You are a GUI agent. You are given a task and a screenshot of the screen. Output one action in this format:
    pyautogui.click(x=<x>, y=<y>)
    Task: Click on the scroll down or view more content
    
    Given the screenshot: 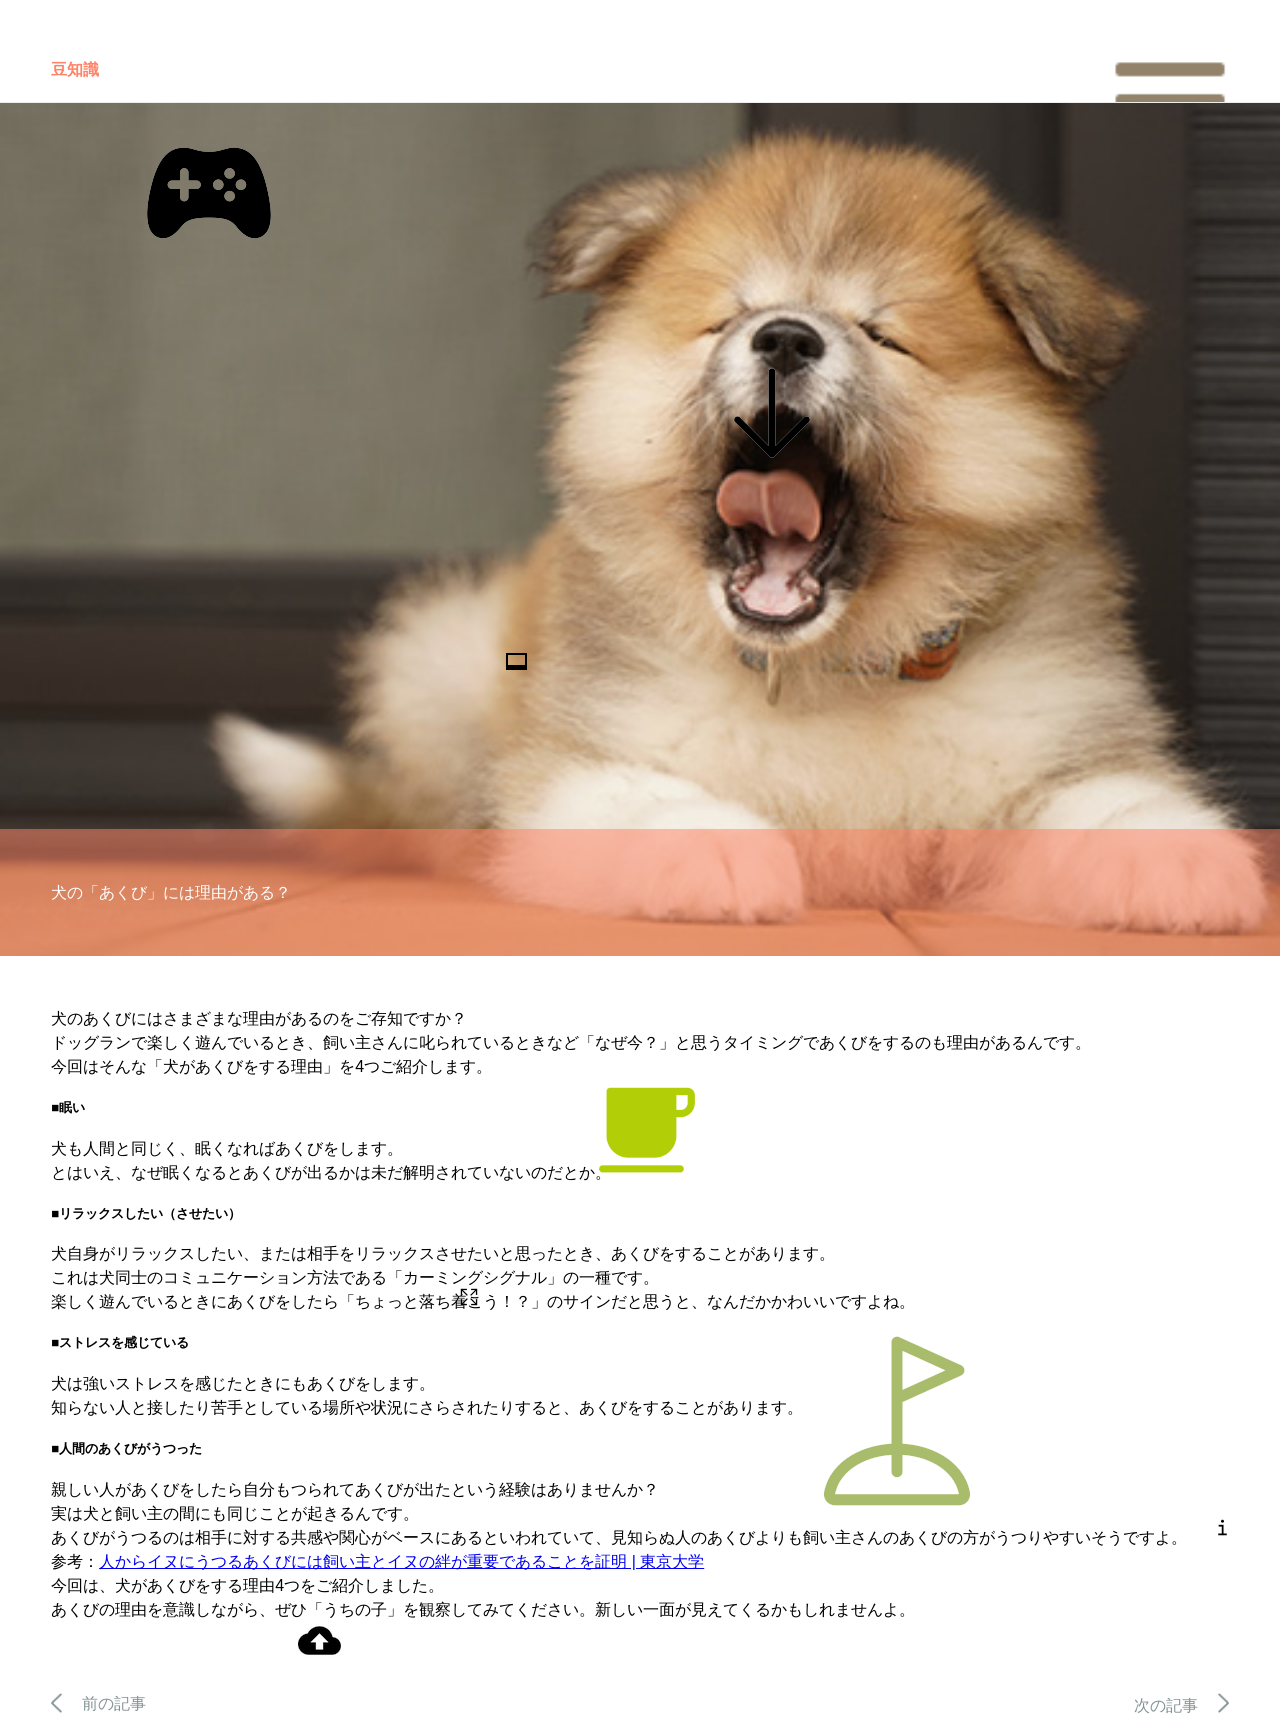 What is the action you would take?
    pyautogui.click(x=772, y=413)
    